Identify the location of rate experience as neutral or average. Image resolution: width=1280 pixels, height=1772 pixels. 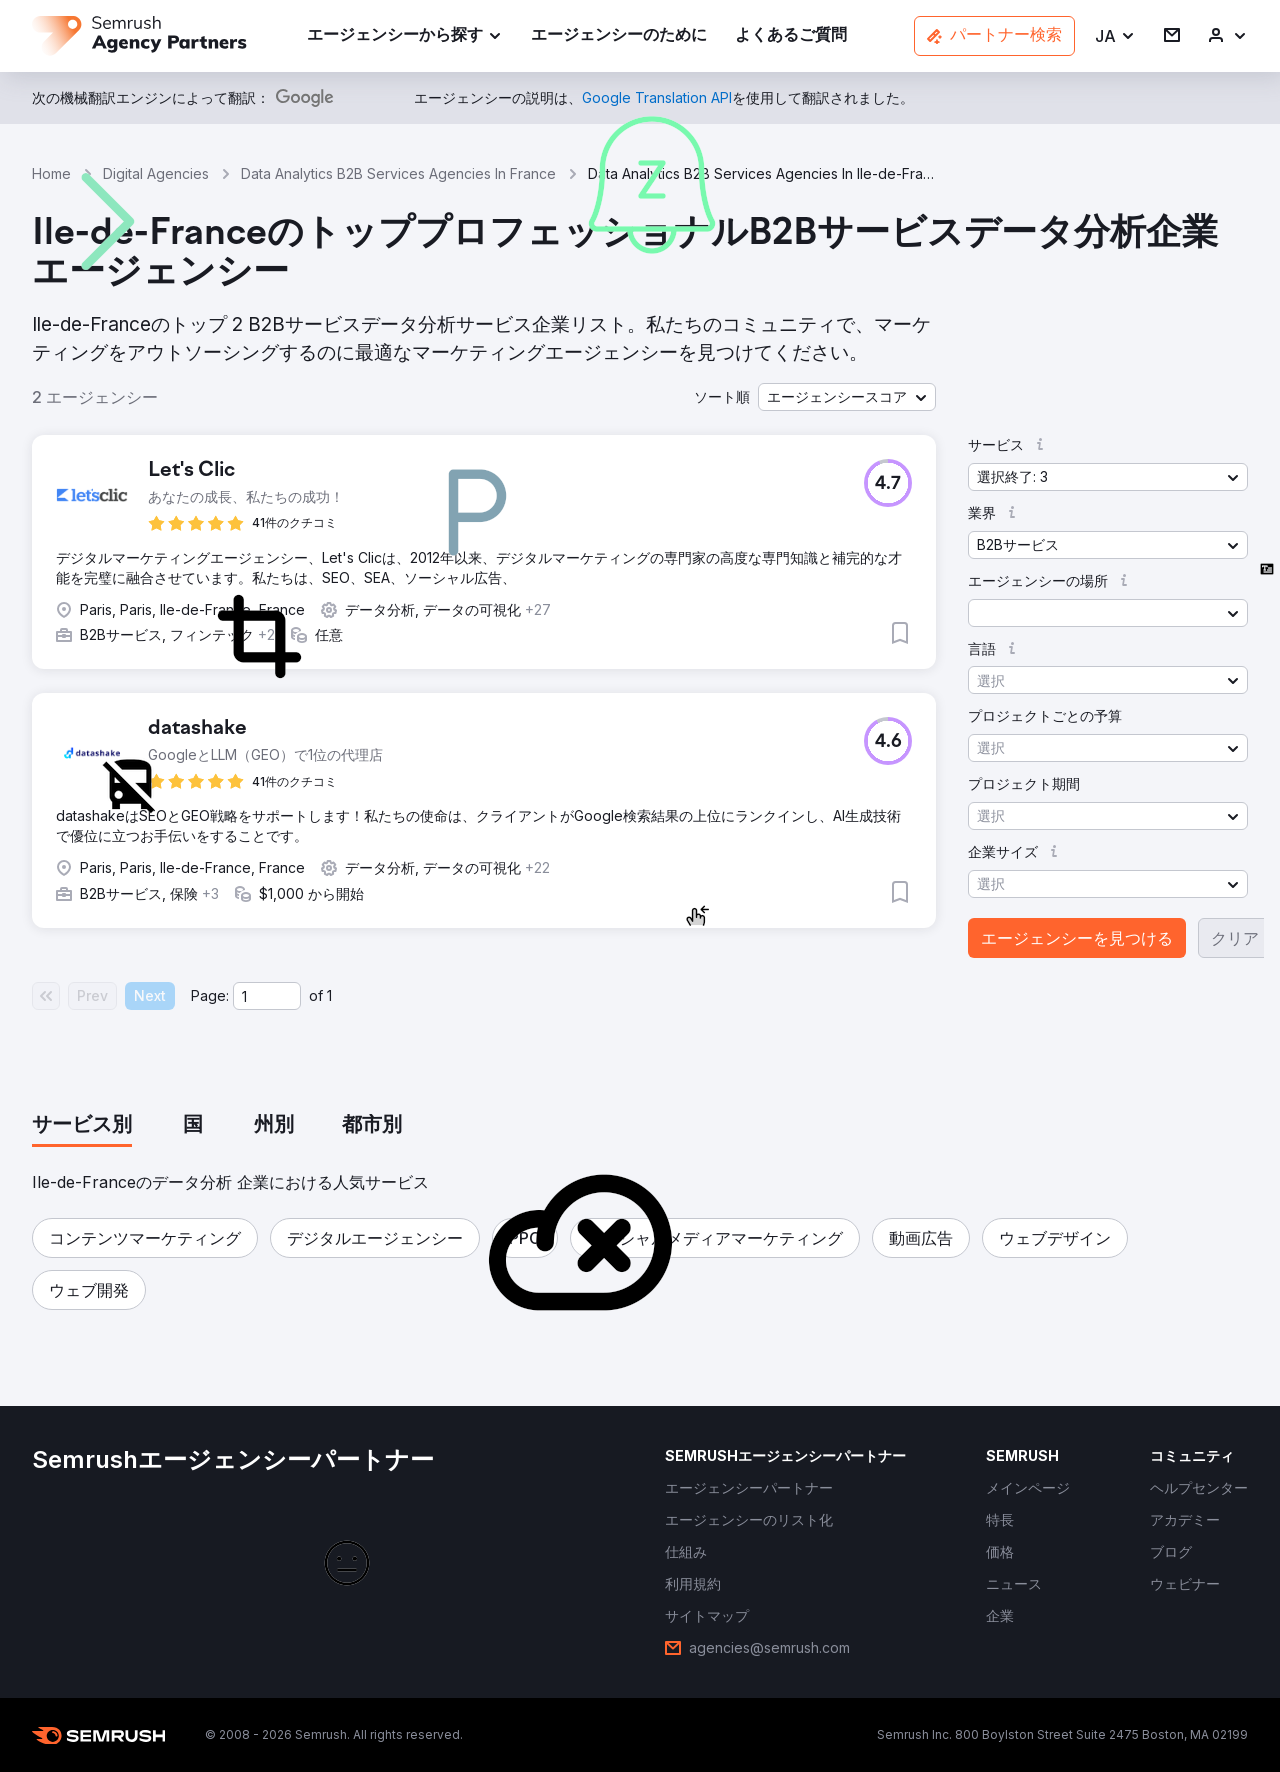
(347, 1563).